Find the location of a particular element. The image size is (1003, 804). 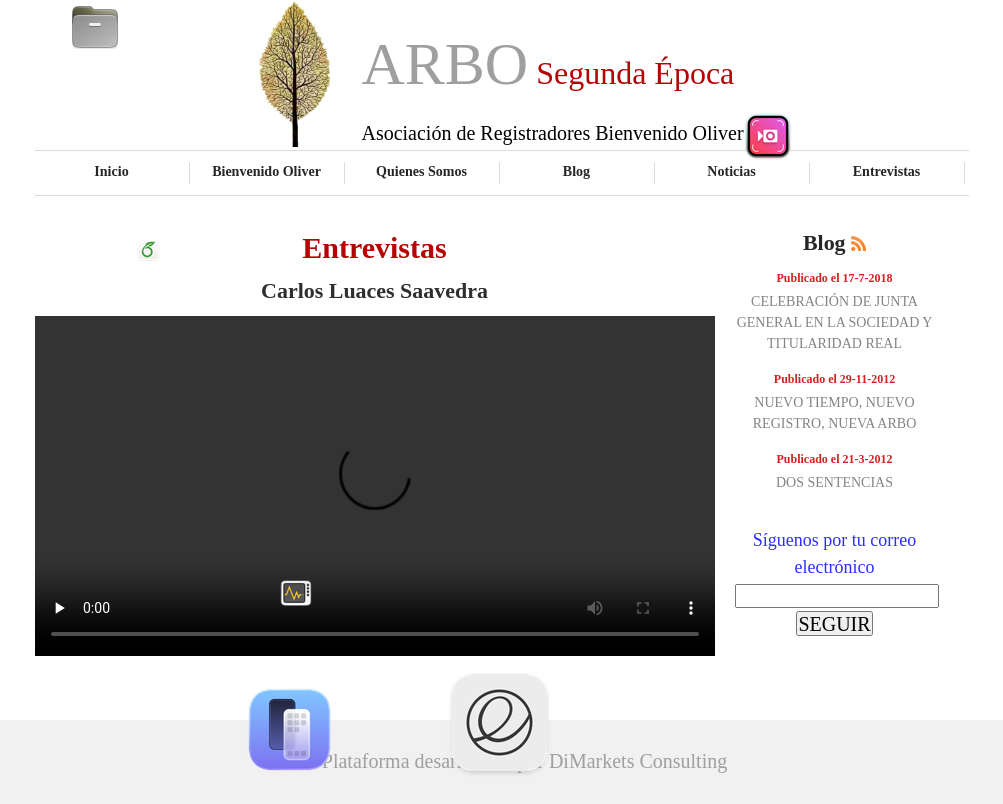

open overleaf document editor is located at coordinates (148, 249).